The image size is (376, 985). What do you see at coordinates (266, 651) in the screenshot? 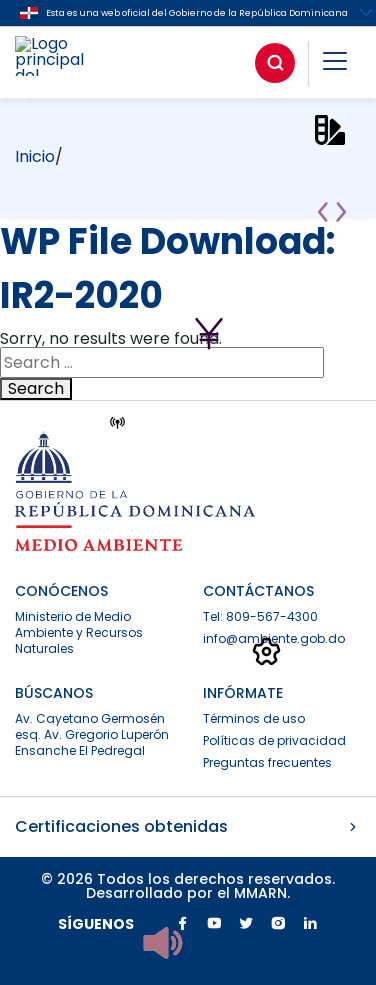
I see `access app settings` at bounding box center [266, 651].